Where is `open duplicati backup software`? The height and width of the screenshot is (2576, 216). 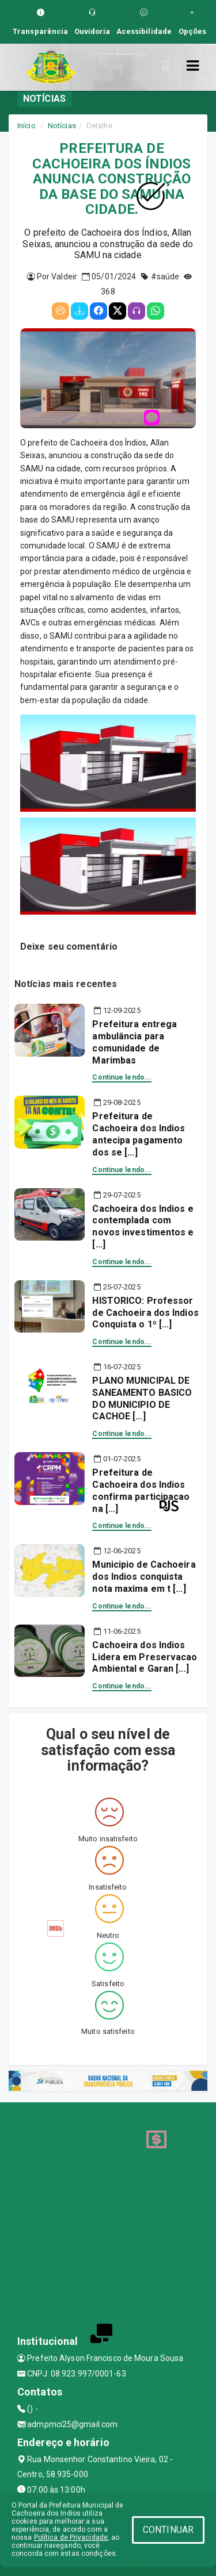 open duplicati backup software is located at coordinates (101, 2333).